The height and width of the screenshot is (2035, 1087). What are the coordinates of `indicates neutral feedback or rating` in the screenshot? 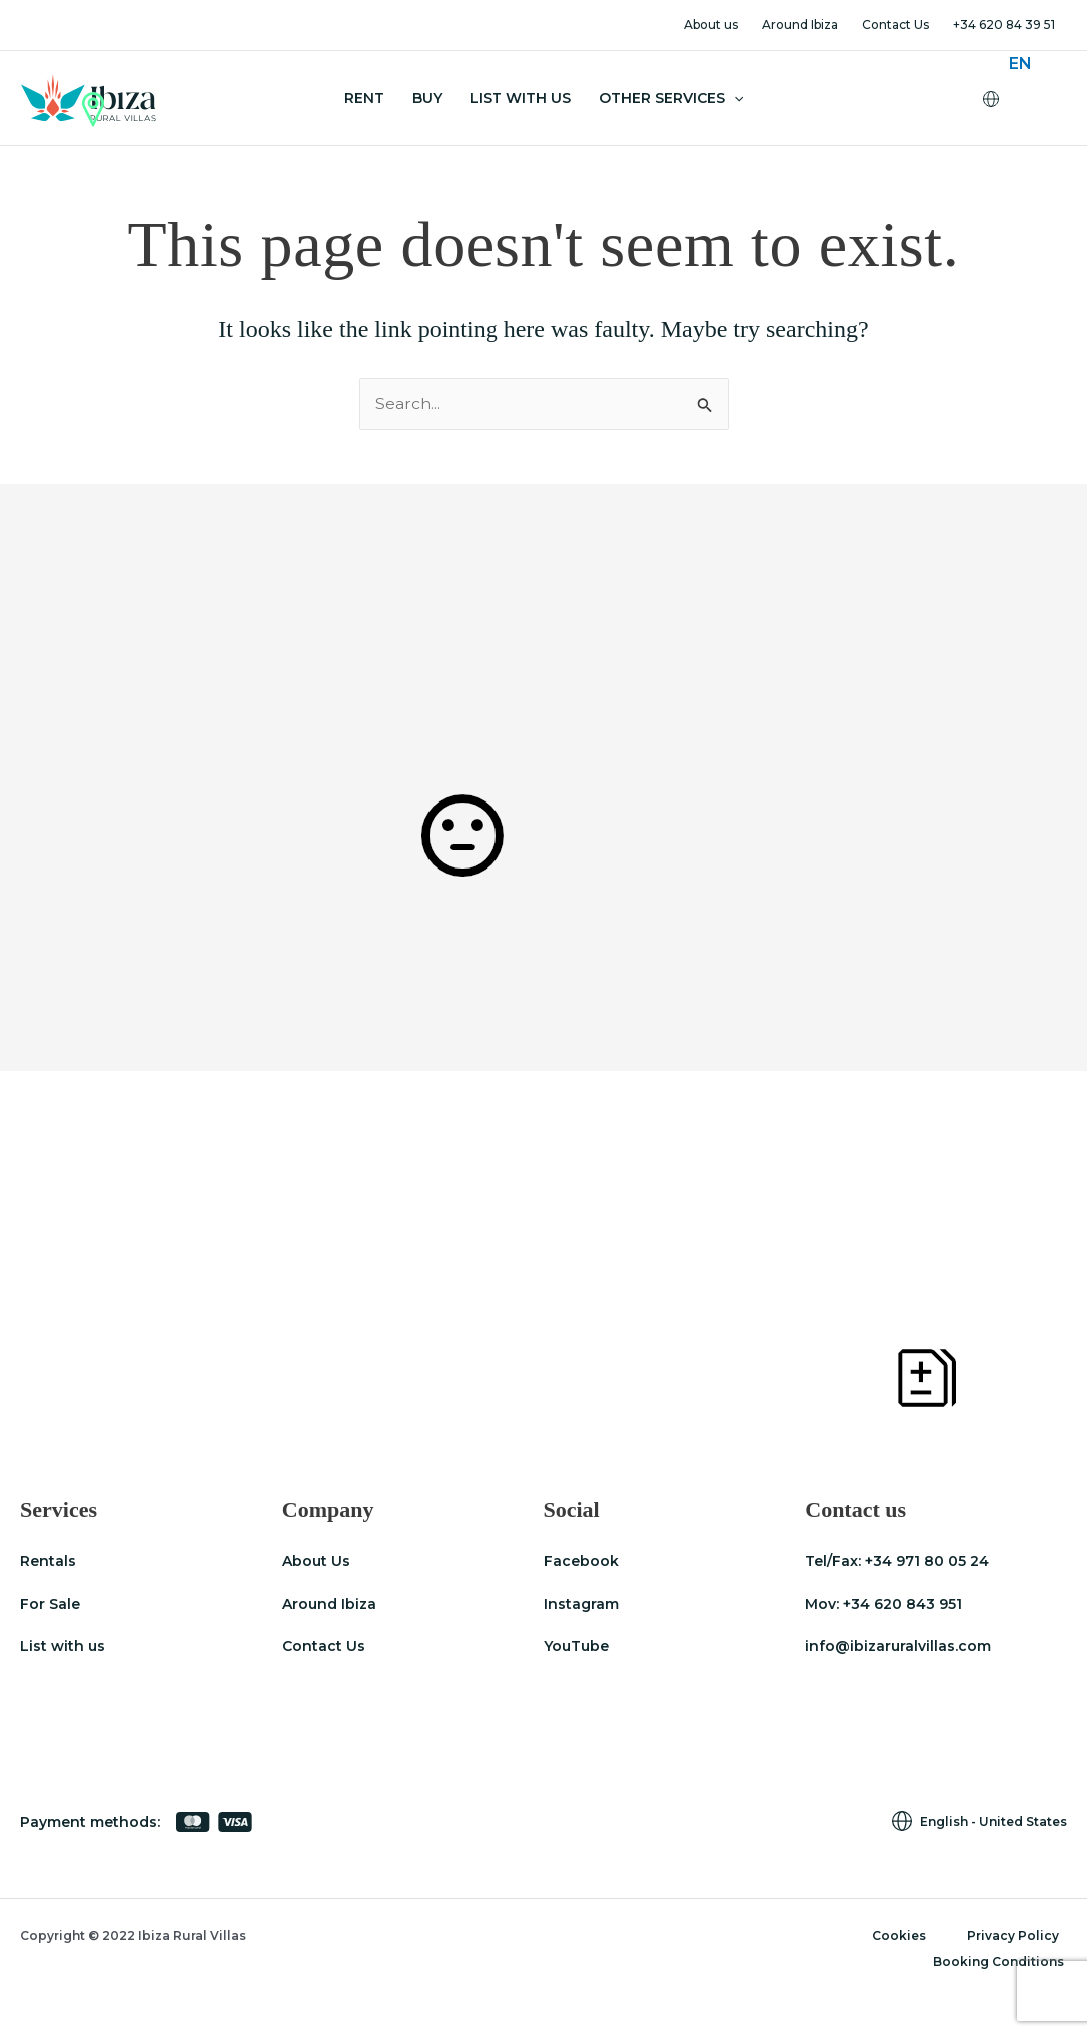 It's located at (462, 835).